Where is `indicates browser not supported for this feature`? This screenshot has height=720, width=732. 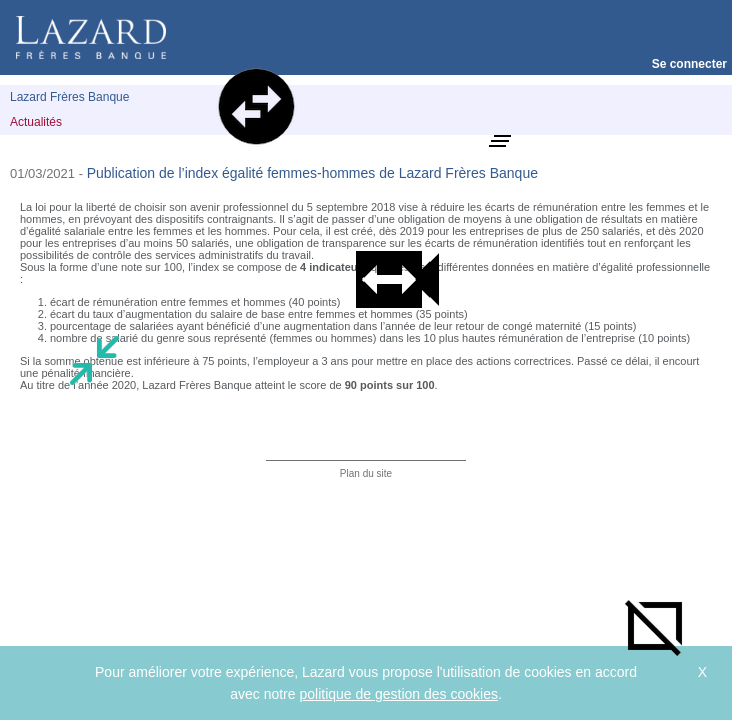
indicates browser not supported for this feature is located at coordinates (655, 626).